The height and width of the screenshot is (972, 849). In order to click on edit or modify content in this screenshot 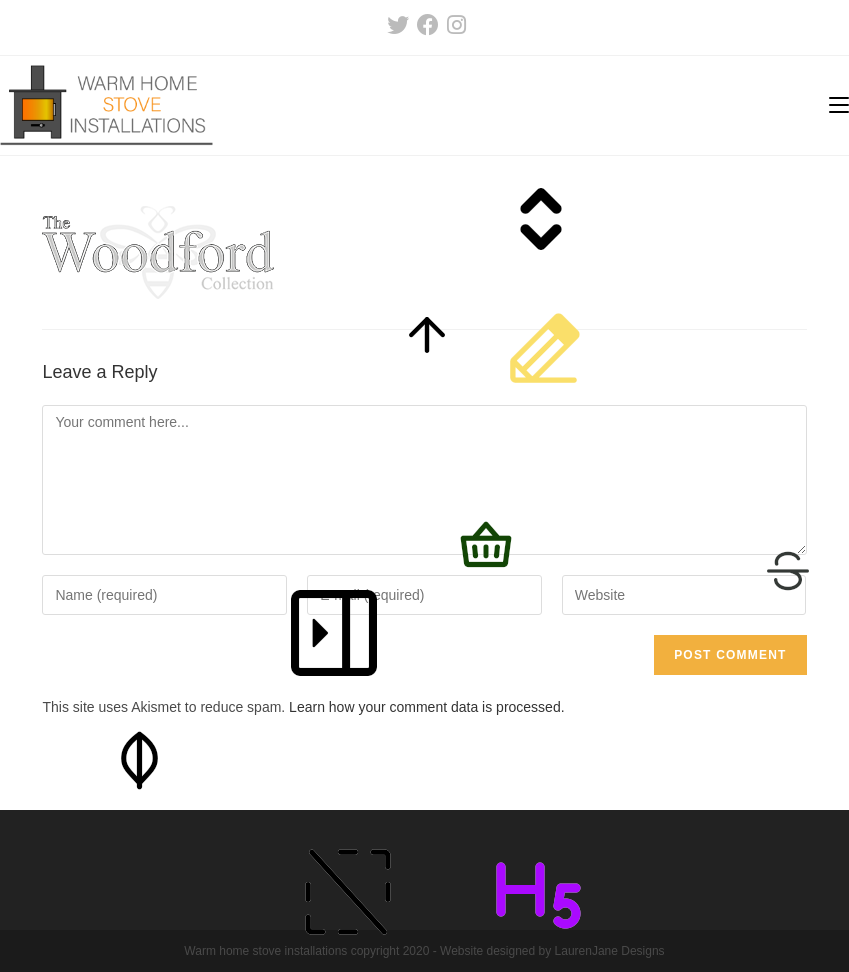, I will do `click(543, 349)`.